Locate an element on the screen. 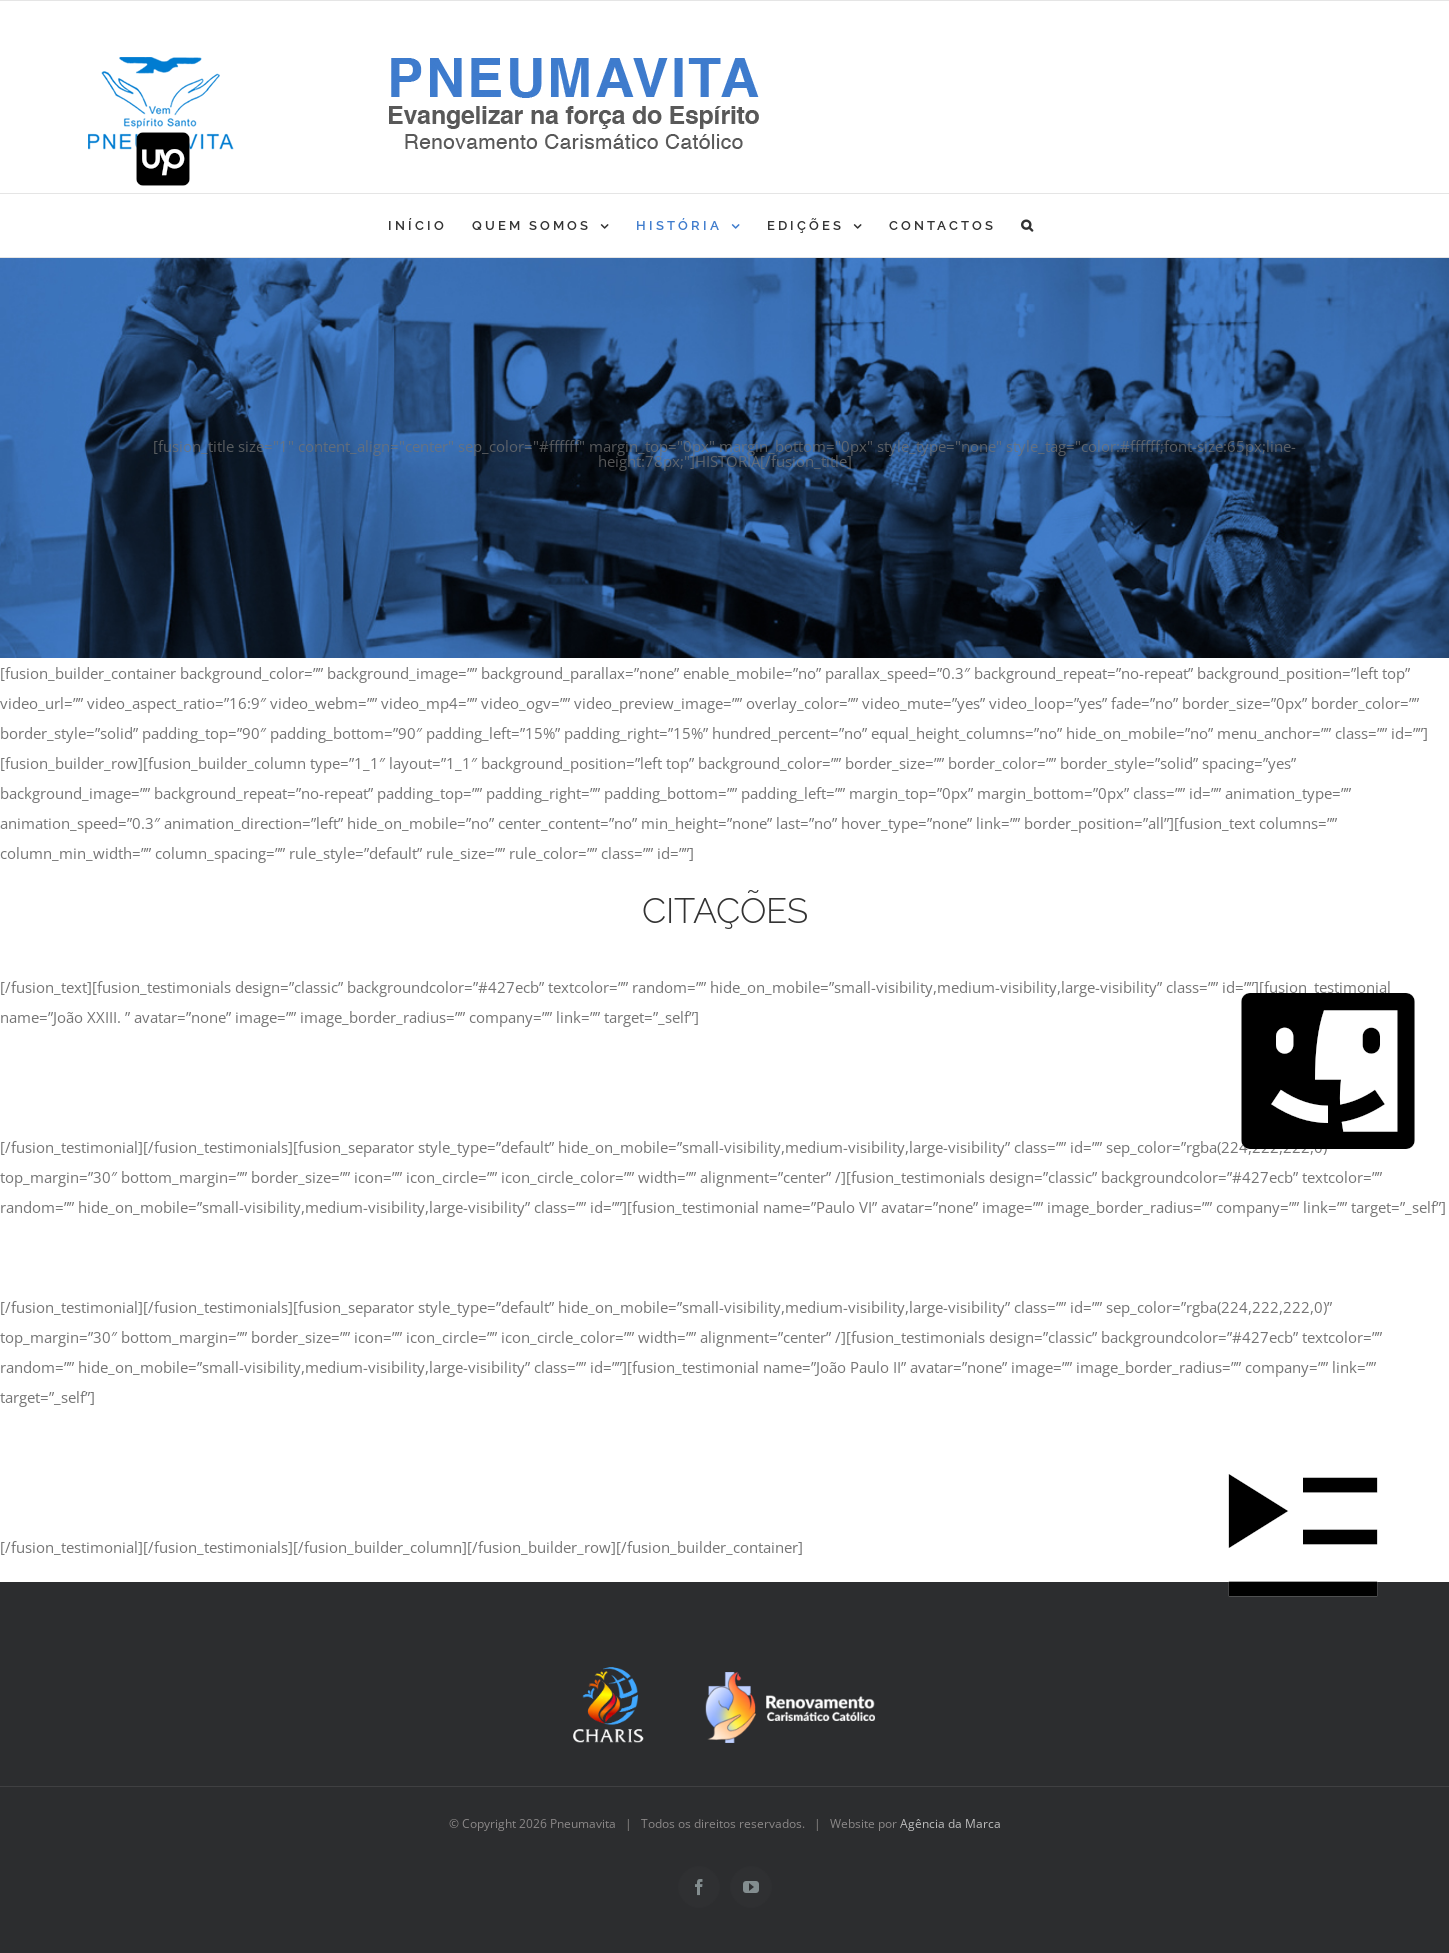  link to upwork freelancer profile is located at coordinates (163, 159).